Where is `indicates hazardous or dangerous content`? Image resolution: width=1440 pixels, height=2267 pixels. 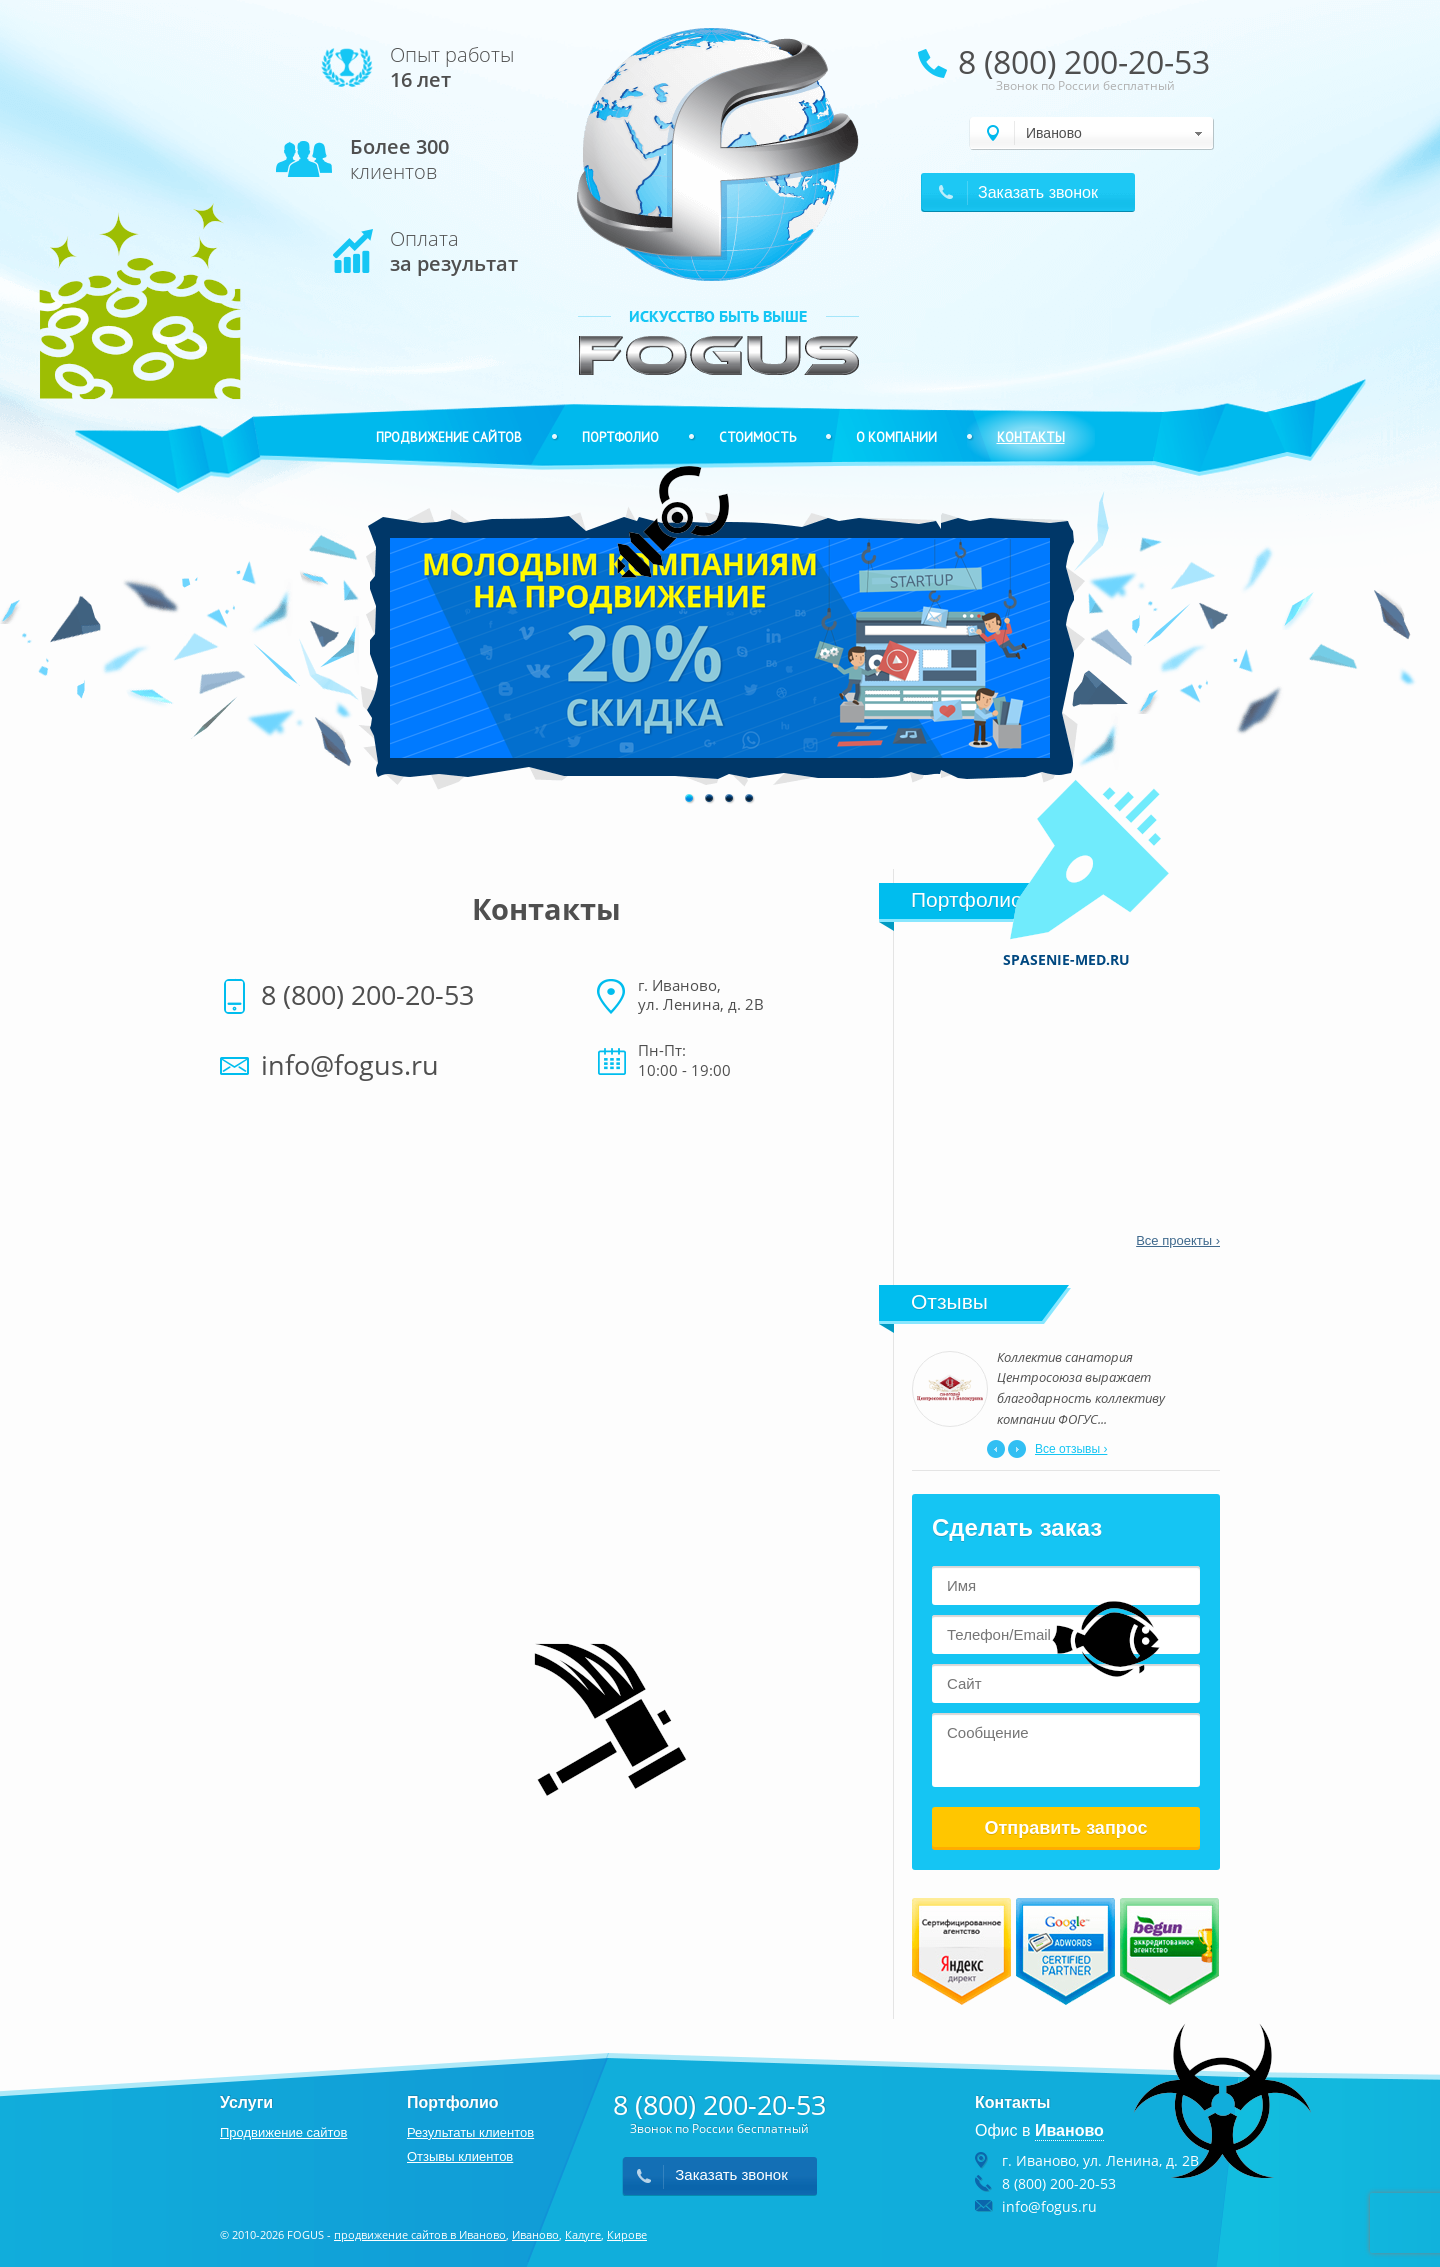 indicates hazardous or dangerous content is located at coordinates (1222, 2104).